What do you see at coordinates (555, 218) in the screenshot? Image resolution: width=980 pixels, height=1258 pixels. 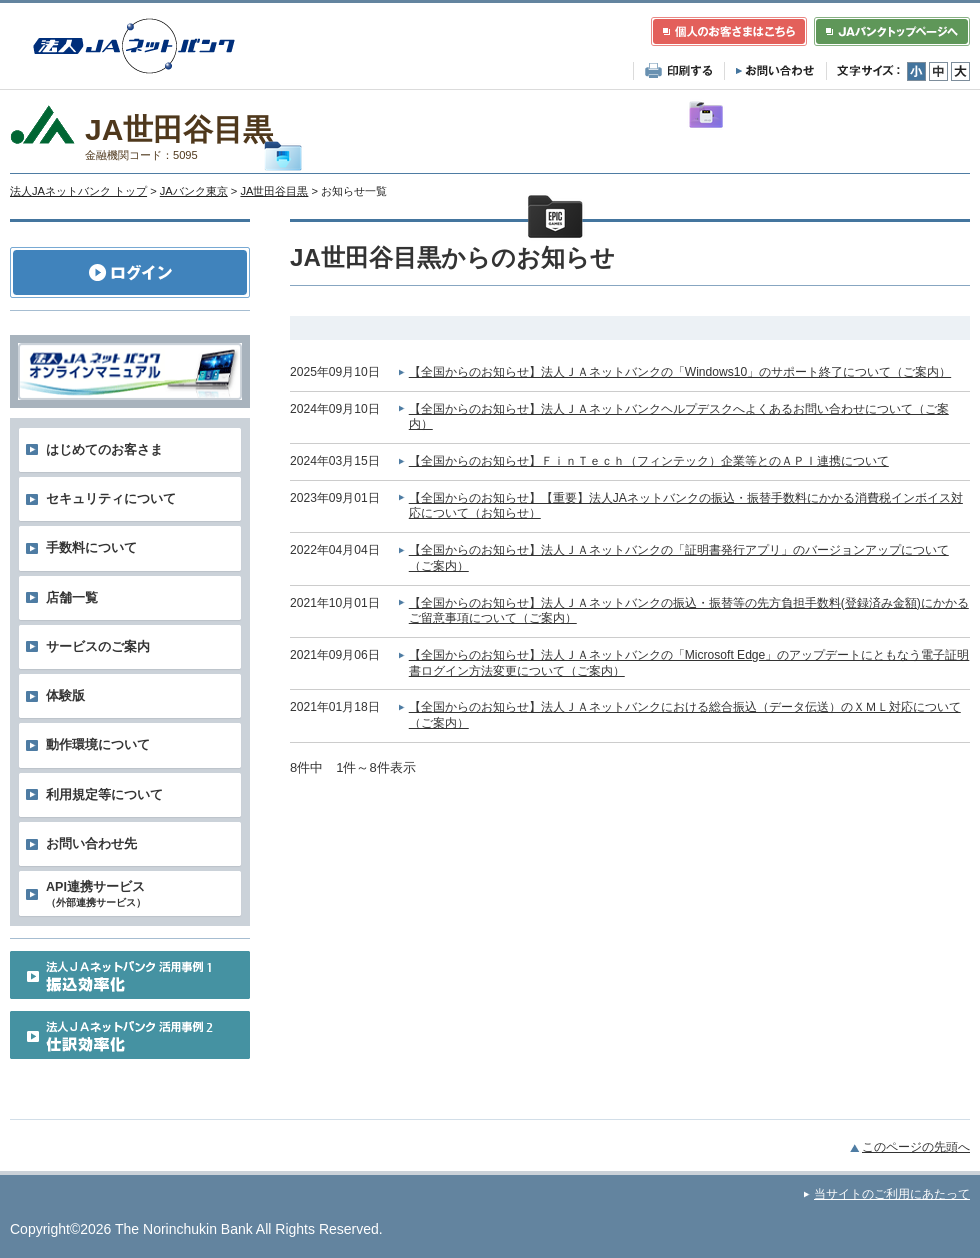 I see `open epic games store folder` at bounding box center [555, 218].